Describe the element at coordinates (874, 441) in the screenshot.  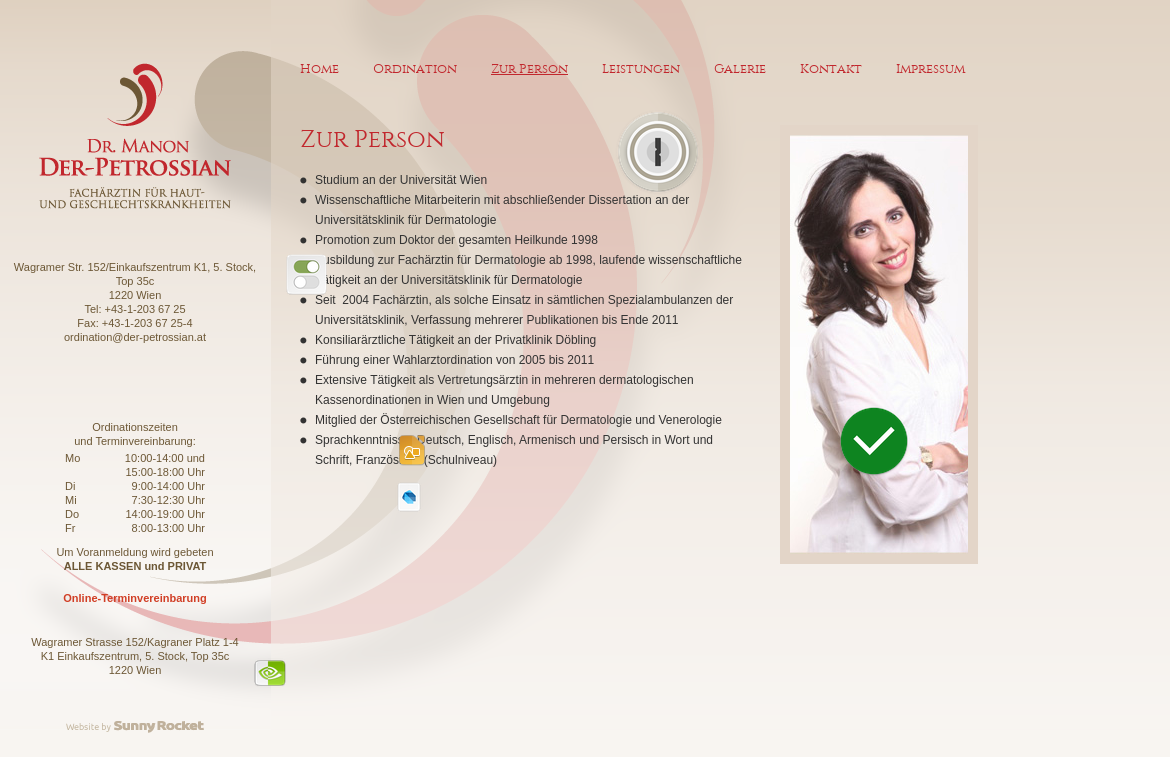
I see `indicates a default or selected item` at that location.